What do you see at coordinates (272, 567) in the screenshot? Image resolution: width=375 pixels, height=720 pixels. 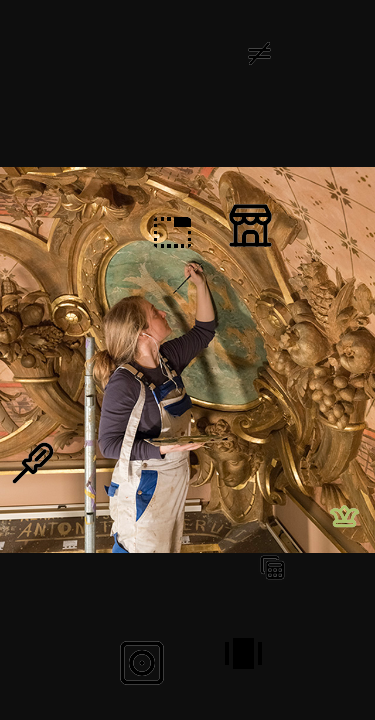 I see `switch to table view layout` at bounding box center [272, 567].